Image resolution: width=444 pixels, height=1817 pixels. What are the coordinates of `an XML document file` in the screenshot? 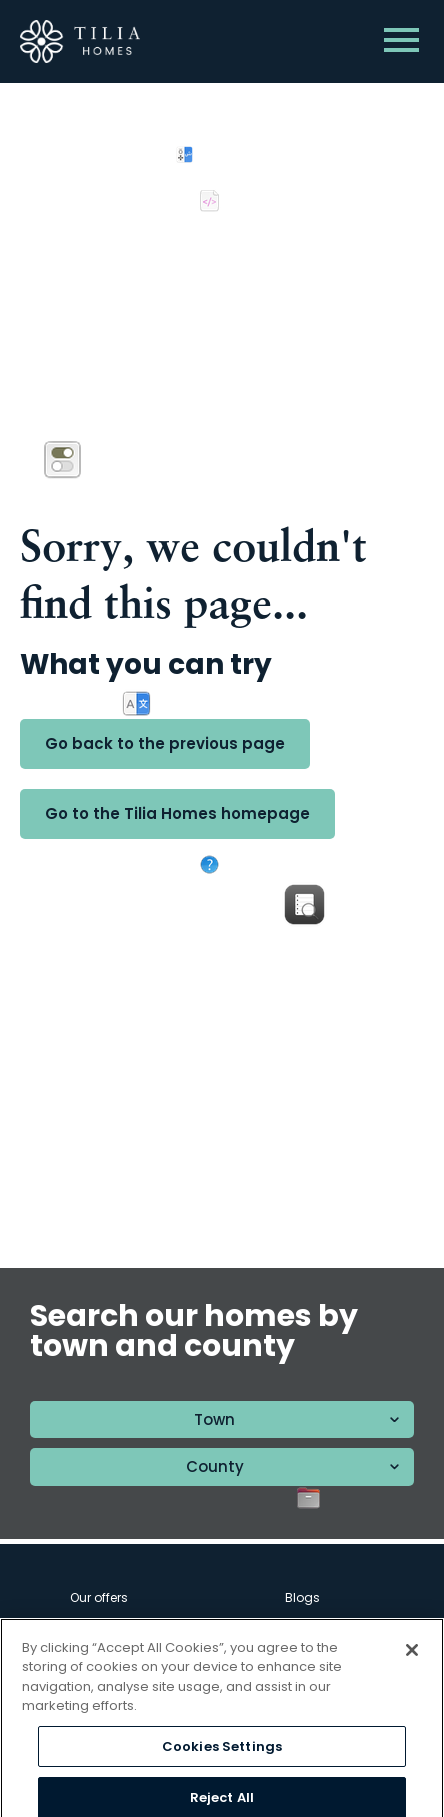 It's located at (209, 200).